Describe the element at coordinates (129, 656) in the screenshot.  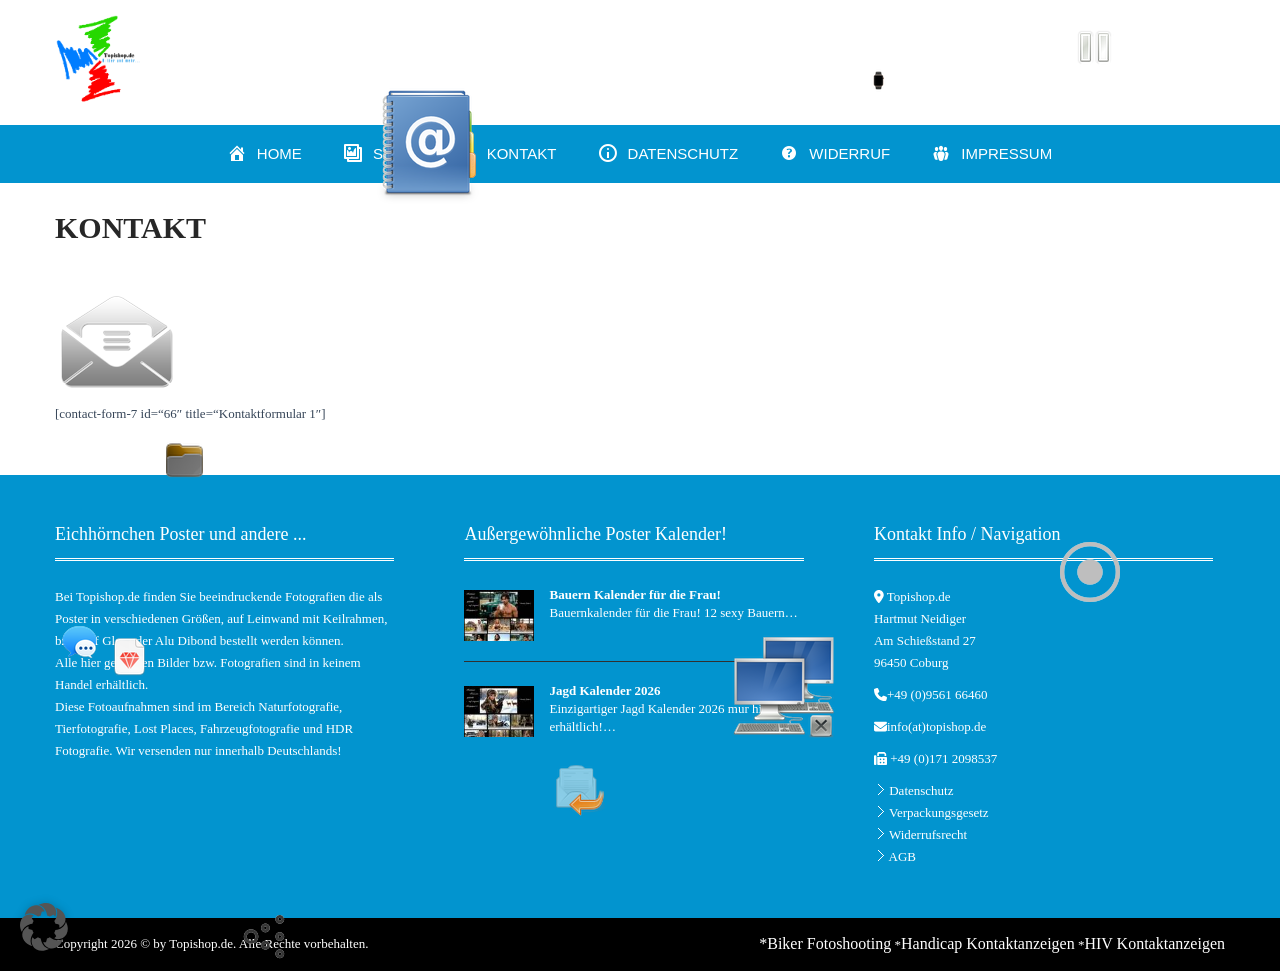
I see `ruby programming language source file` at that location.